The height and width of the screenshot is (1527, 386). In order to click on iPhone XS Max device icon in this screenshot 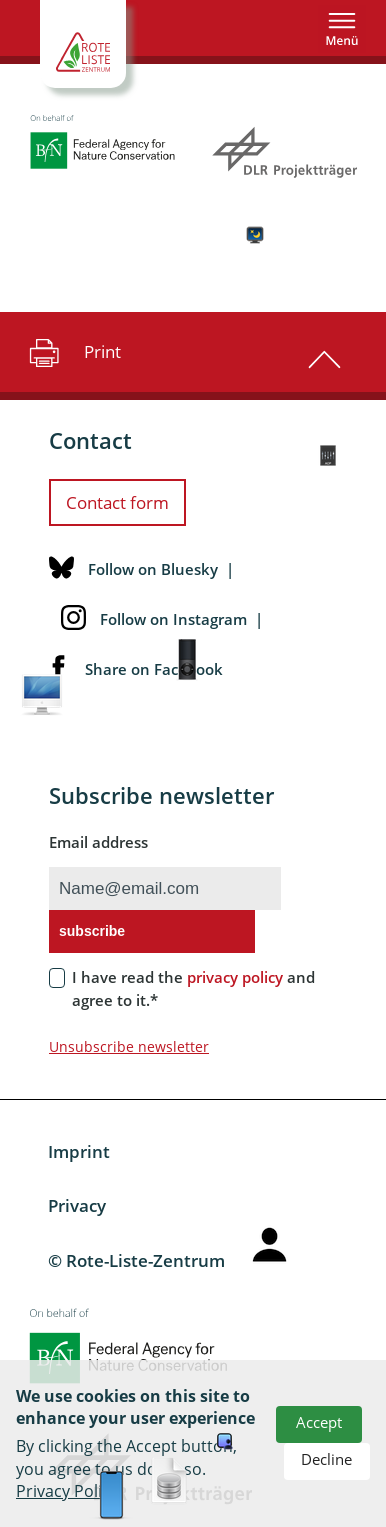, I will do `click(111, 1495)`.